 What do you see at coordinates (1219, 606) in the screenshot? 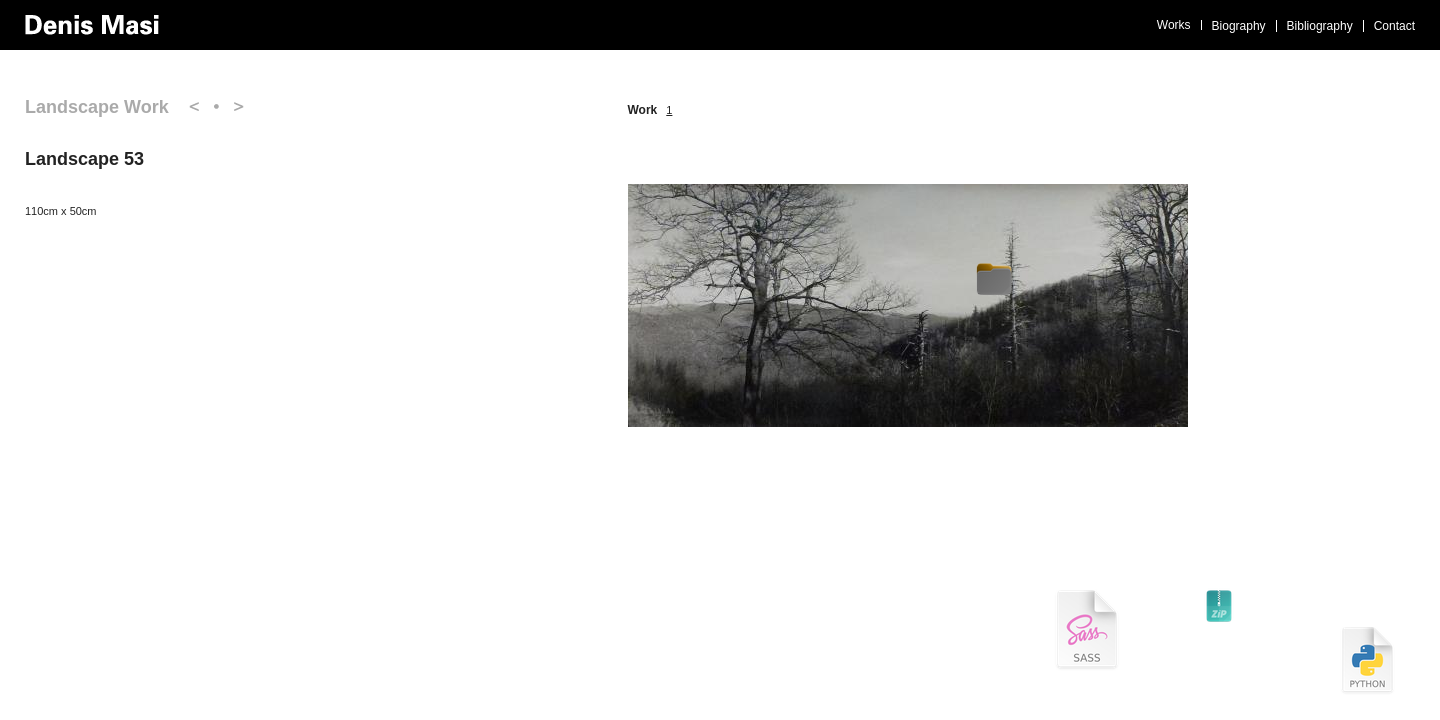
I see `a compressed zip file` at bounding box center [1219, 606].